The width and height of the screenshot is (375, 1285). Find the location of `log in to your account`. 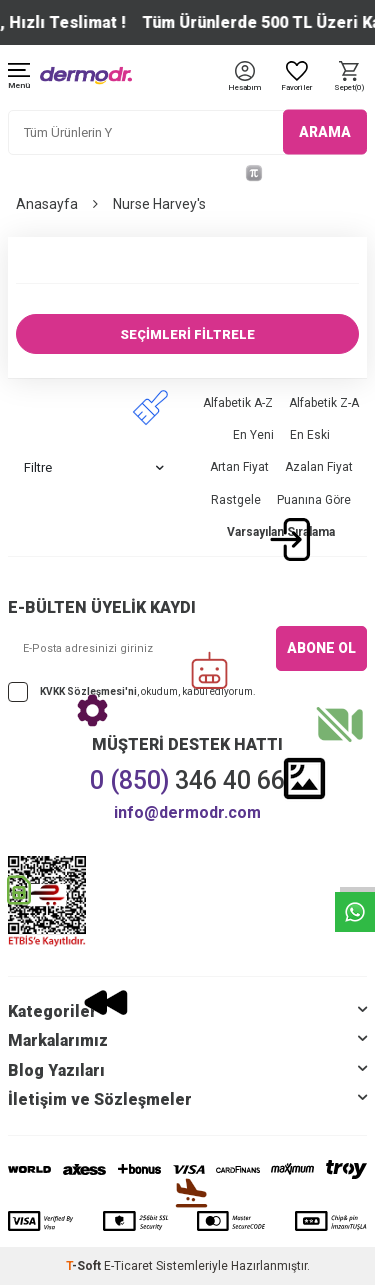

log in to your account is located at coordinates (293, 539).